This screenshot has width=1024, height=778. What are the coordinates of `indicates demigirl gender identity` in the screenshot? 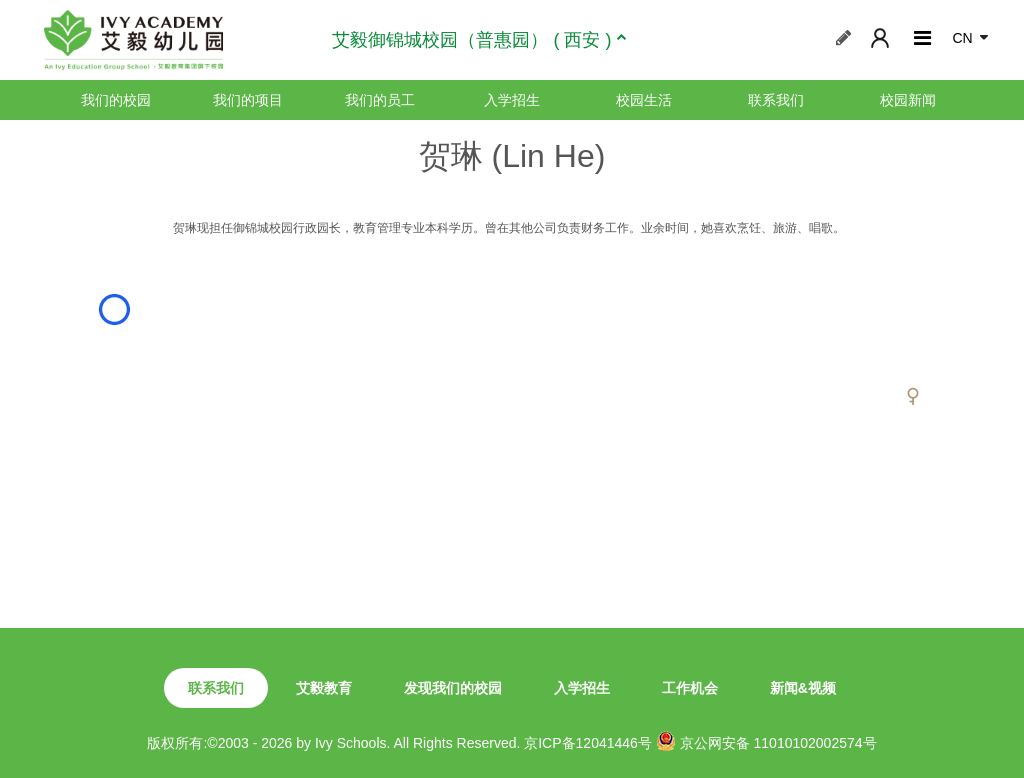 It's located at (913, 396).